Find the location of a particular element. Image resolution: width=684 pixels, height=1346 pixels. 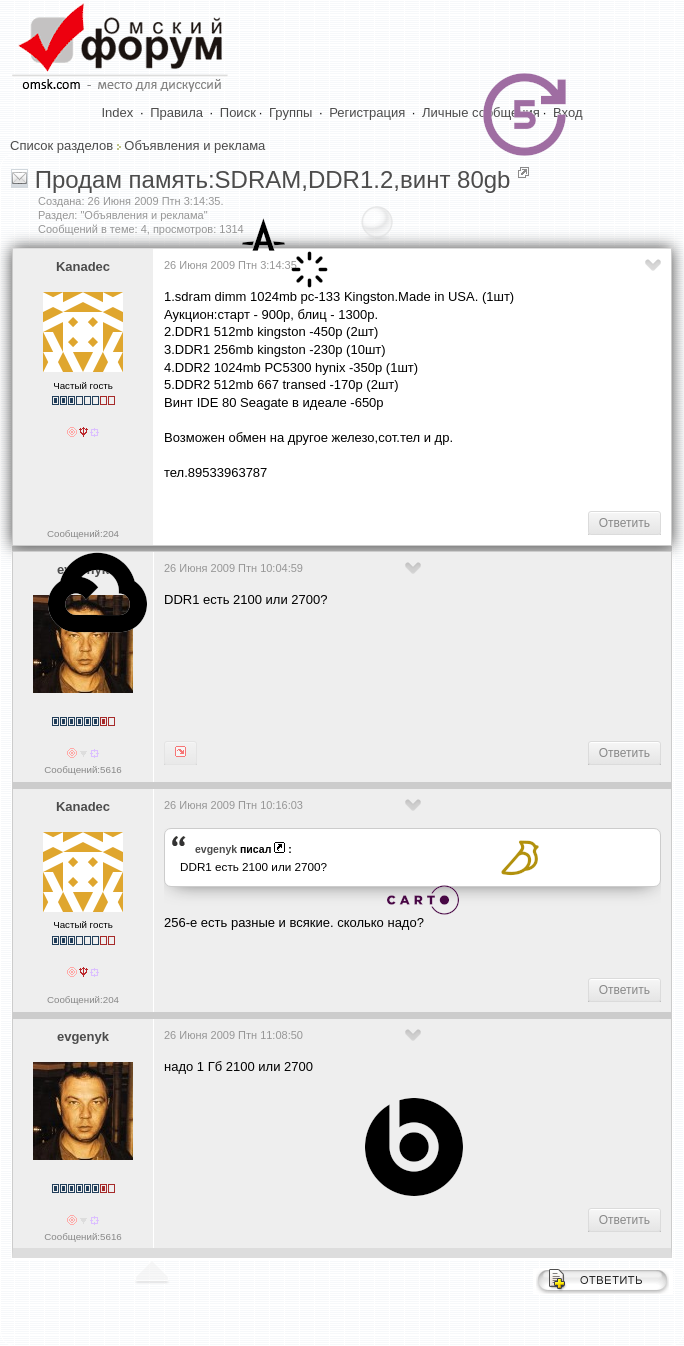

open the Beats by Dre app is located at coordinates (414, 1147).